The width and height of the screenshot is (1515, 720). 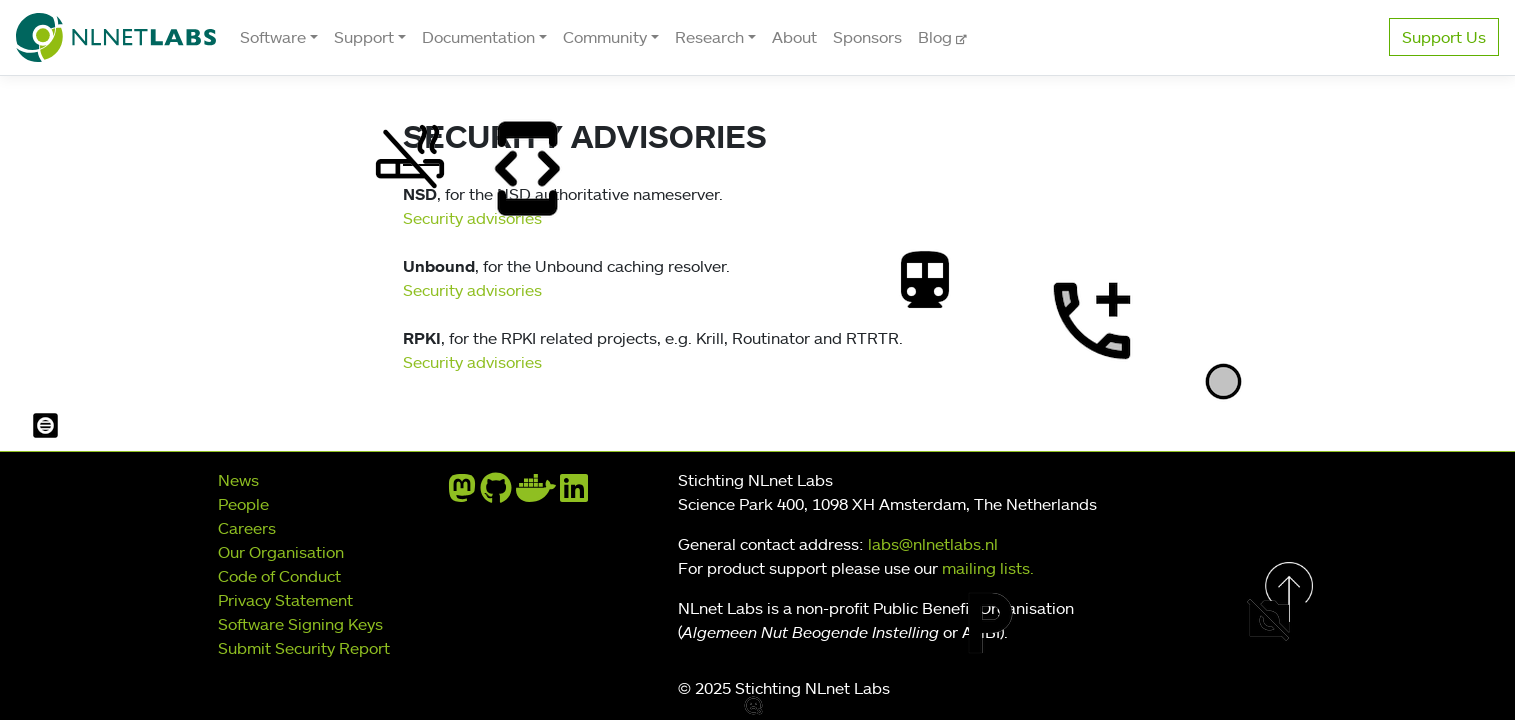 I want to click on photography not allowed in this area, so click(x=1269, y=618).